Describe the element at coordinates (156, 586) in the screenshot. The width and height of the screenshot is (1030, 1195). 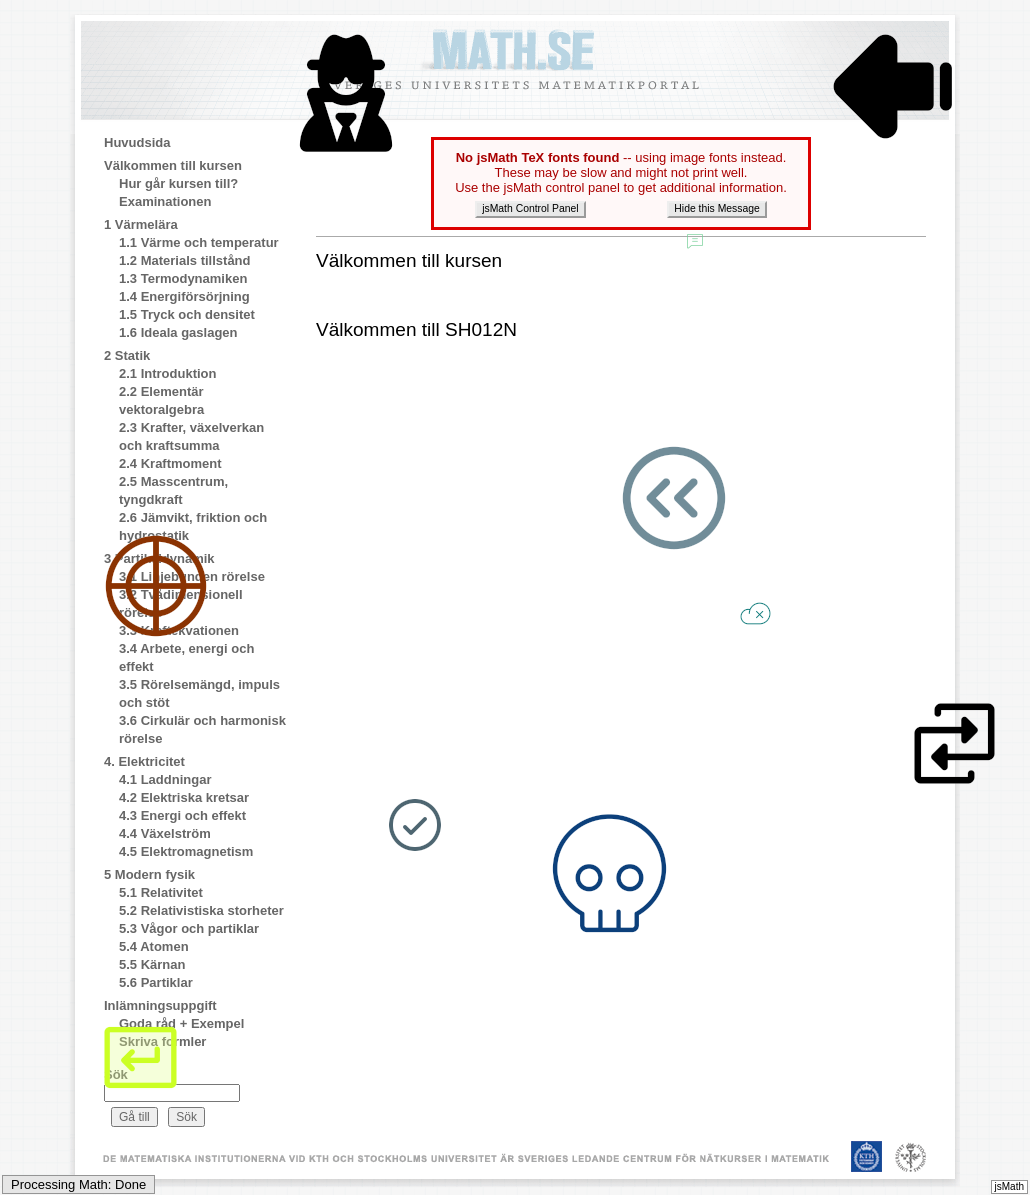
I see `view polar chart data` at that location.